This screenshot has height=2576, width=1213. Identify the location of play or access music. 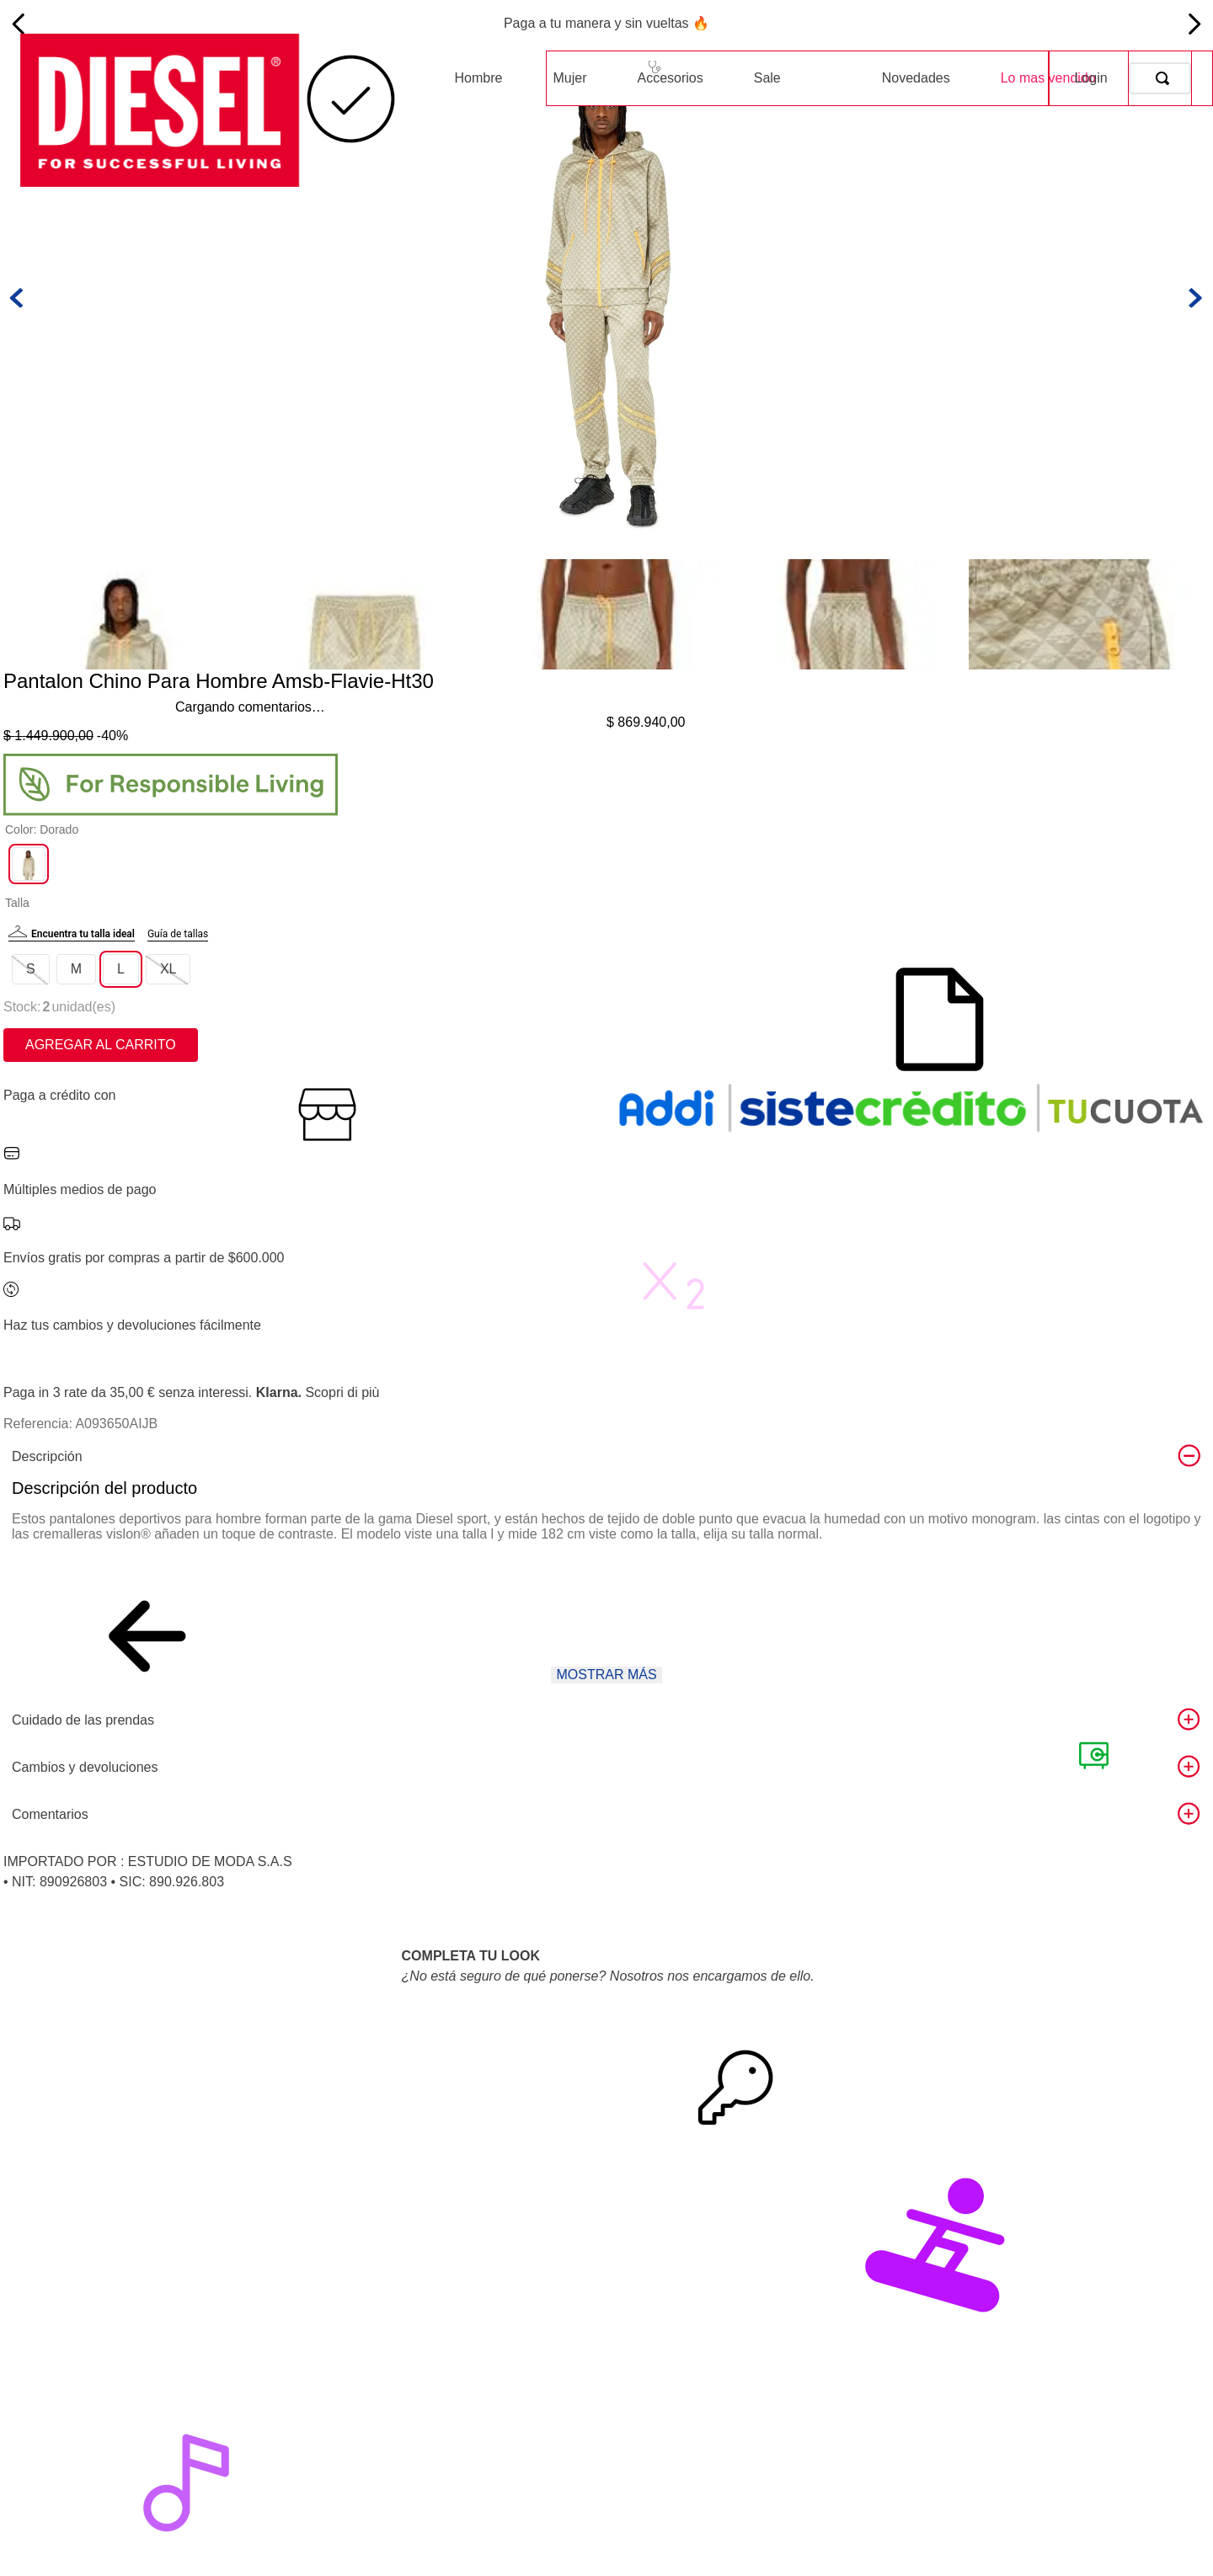
(186, 2481).